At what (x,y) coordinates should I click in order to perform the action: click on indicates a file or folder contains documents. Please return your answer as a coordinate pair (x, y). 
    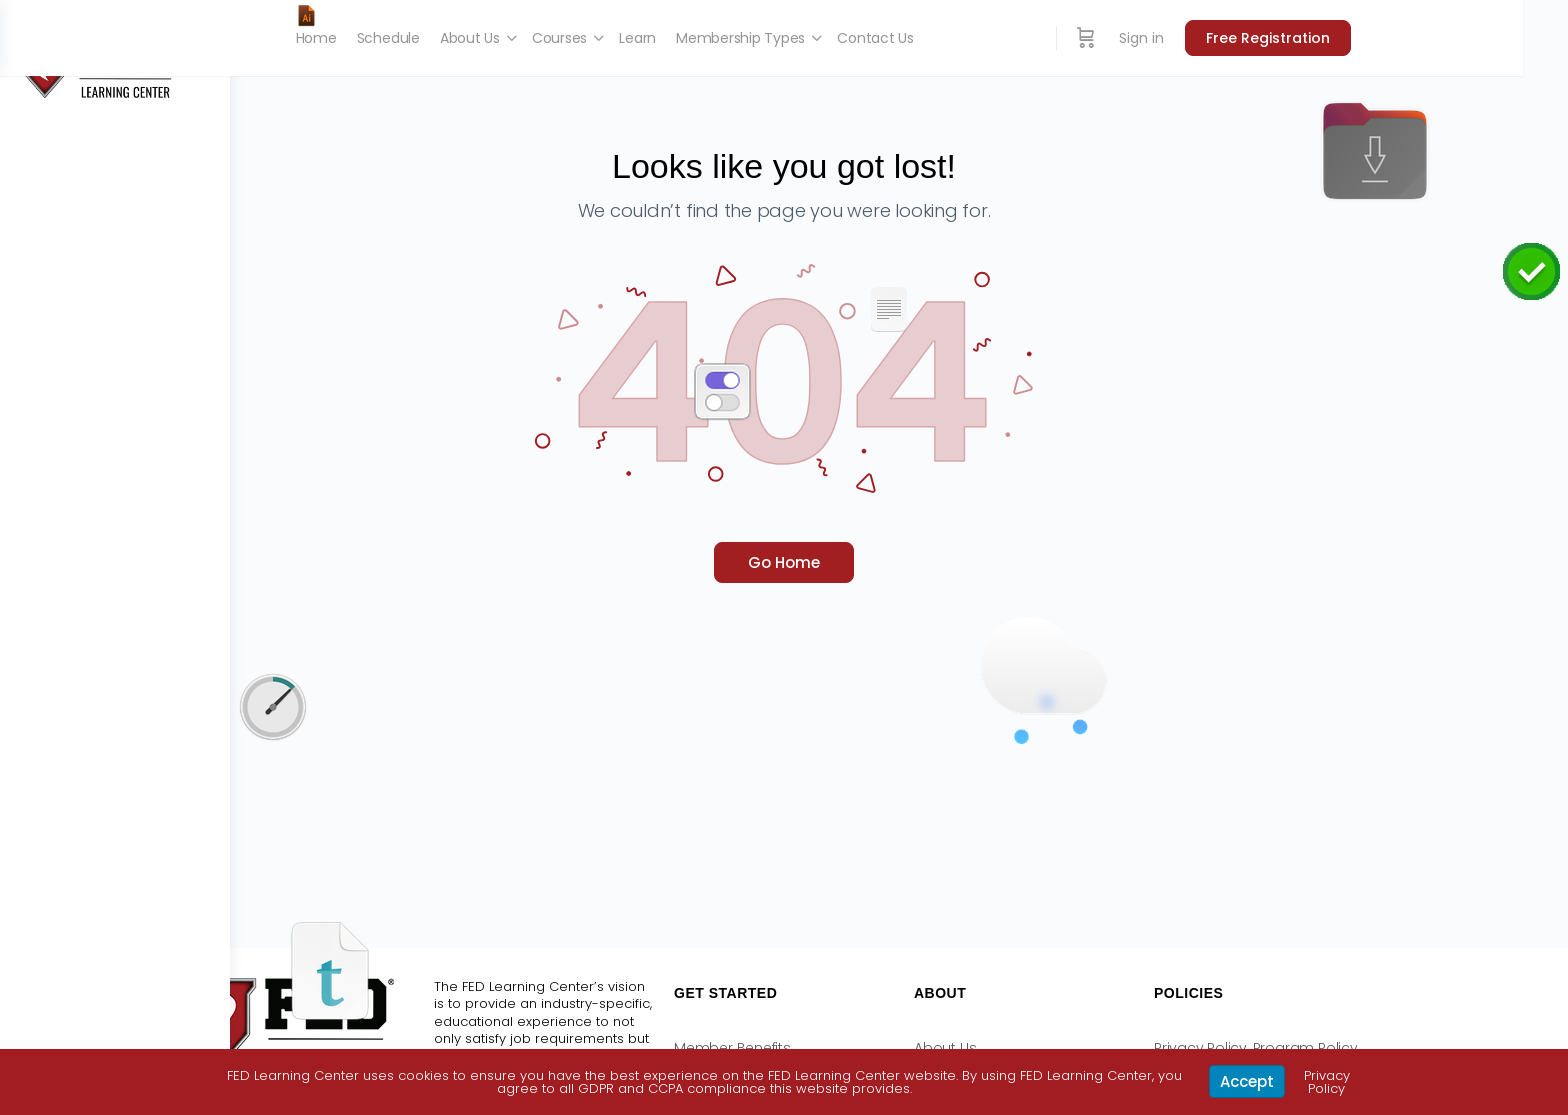
    Looking at the image, I should click on (889, 309).